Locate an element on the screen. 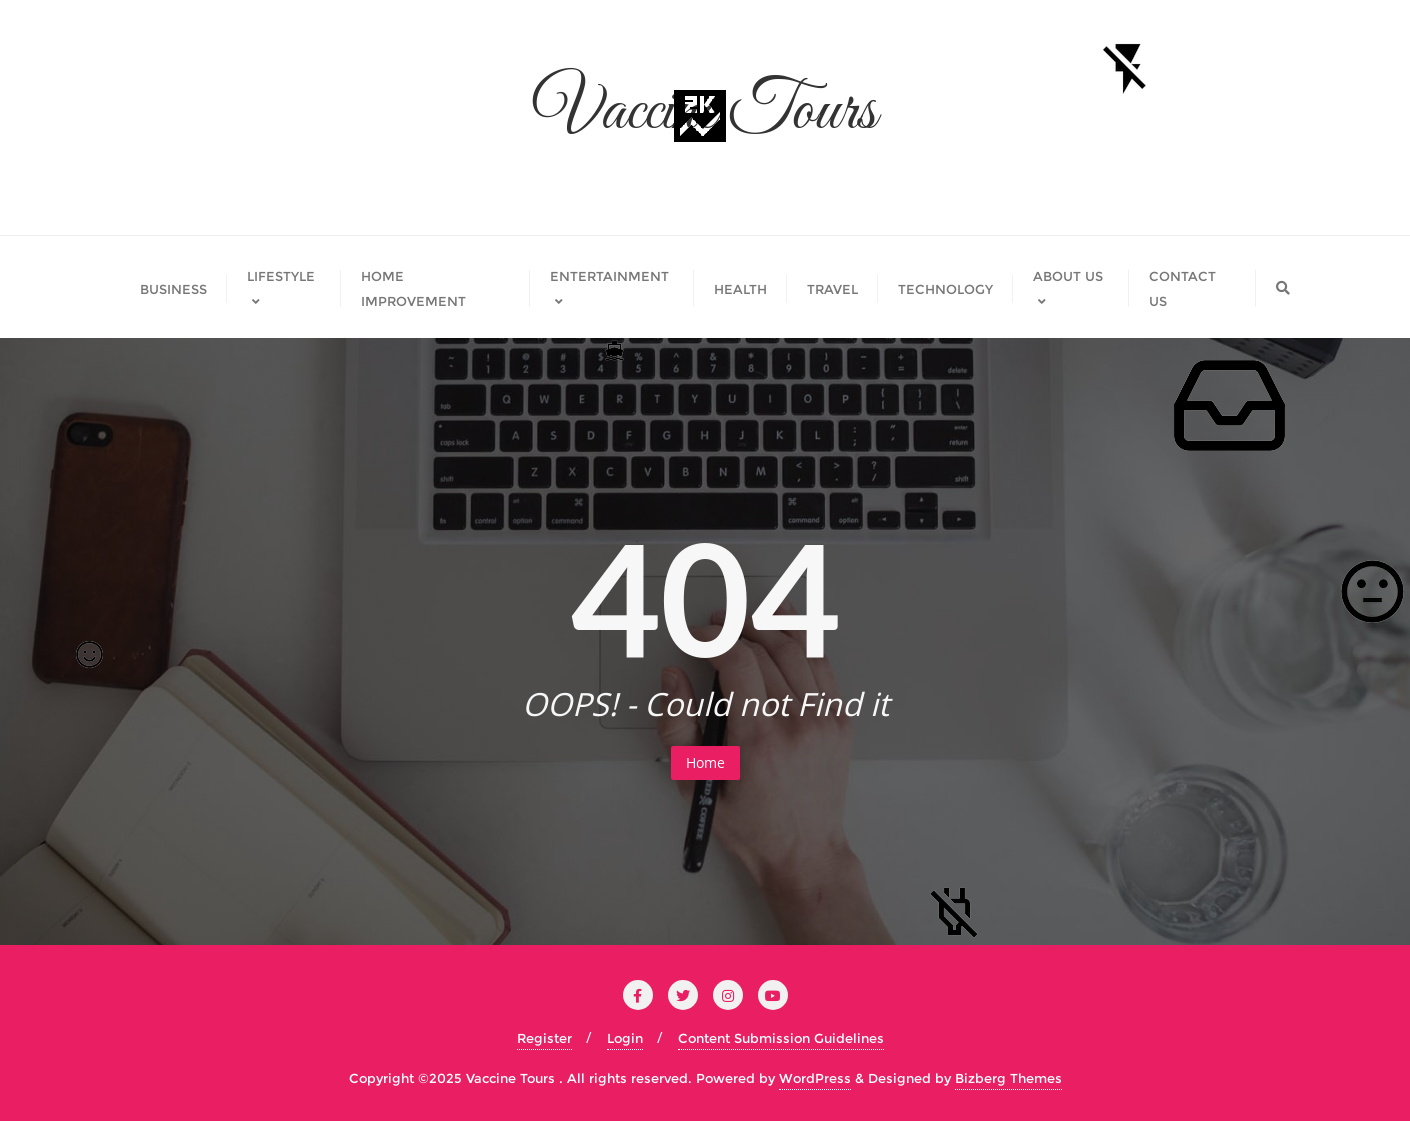 The width and height of the screenshot is (1410, 1121). view your inbox is located at coordinates (1229, 405).